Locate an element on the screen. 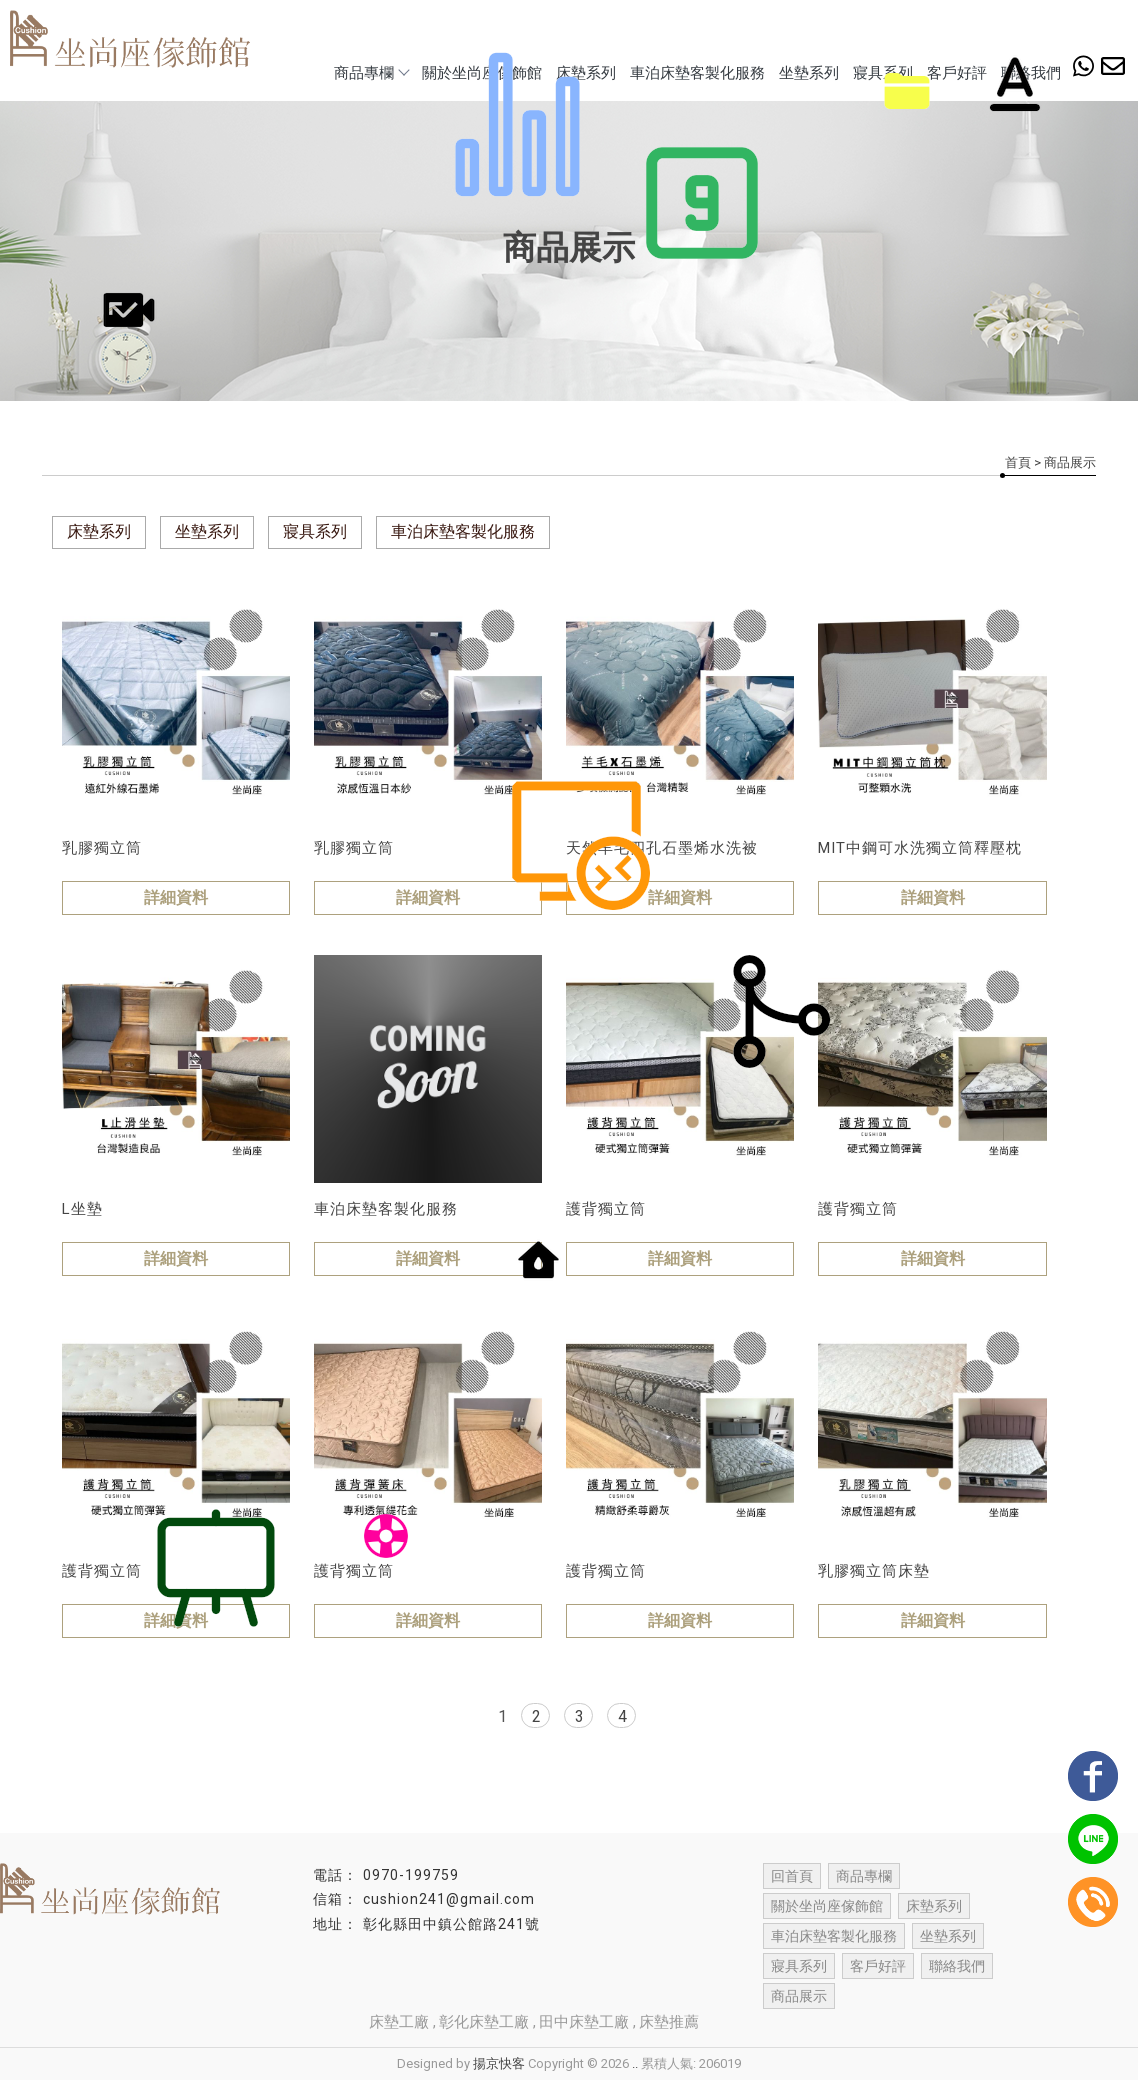  access help or support center is located at coordinates (386, 1536).